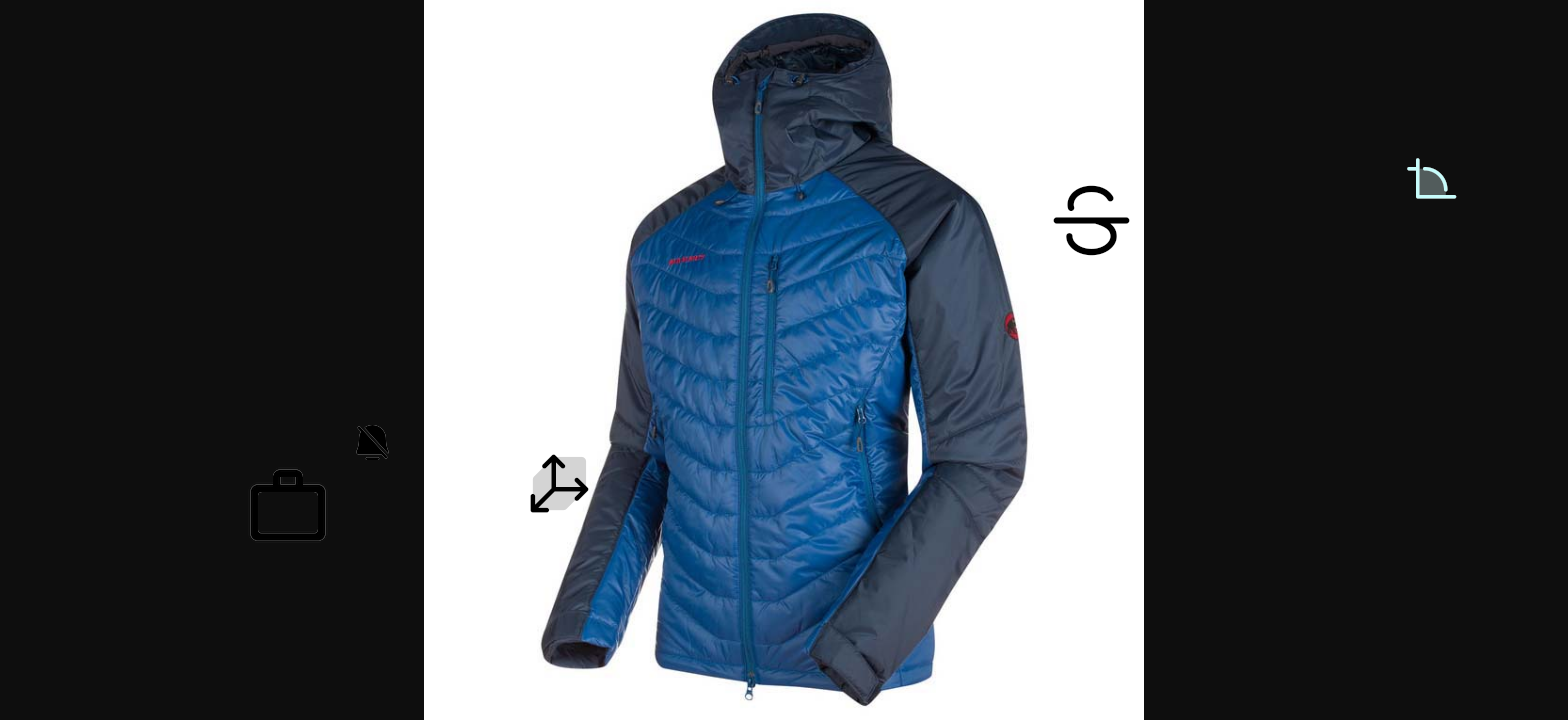 The width and height of the screenshot is (1568, 720). I want to click on mute notifications, so click(372, 442).